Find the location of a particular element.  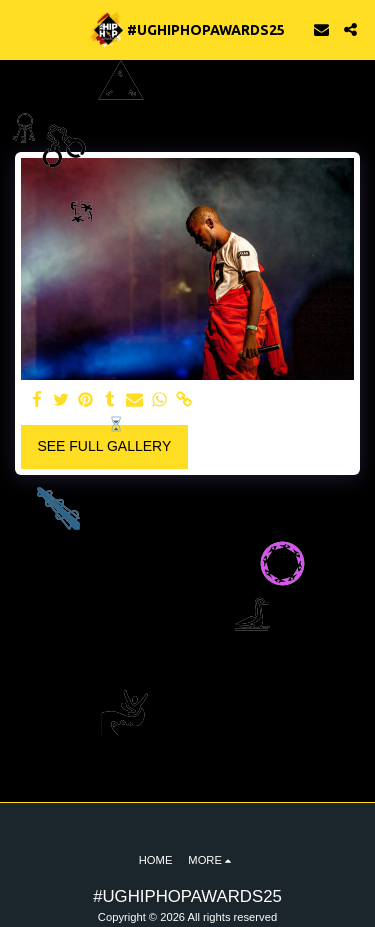

activate wave or beam attack is located at coordinates (58, 508).